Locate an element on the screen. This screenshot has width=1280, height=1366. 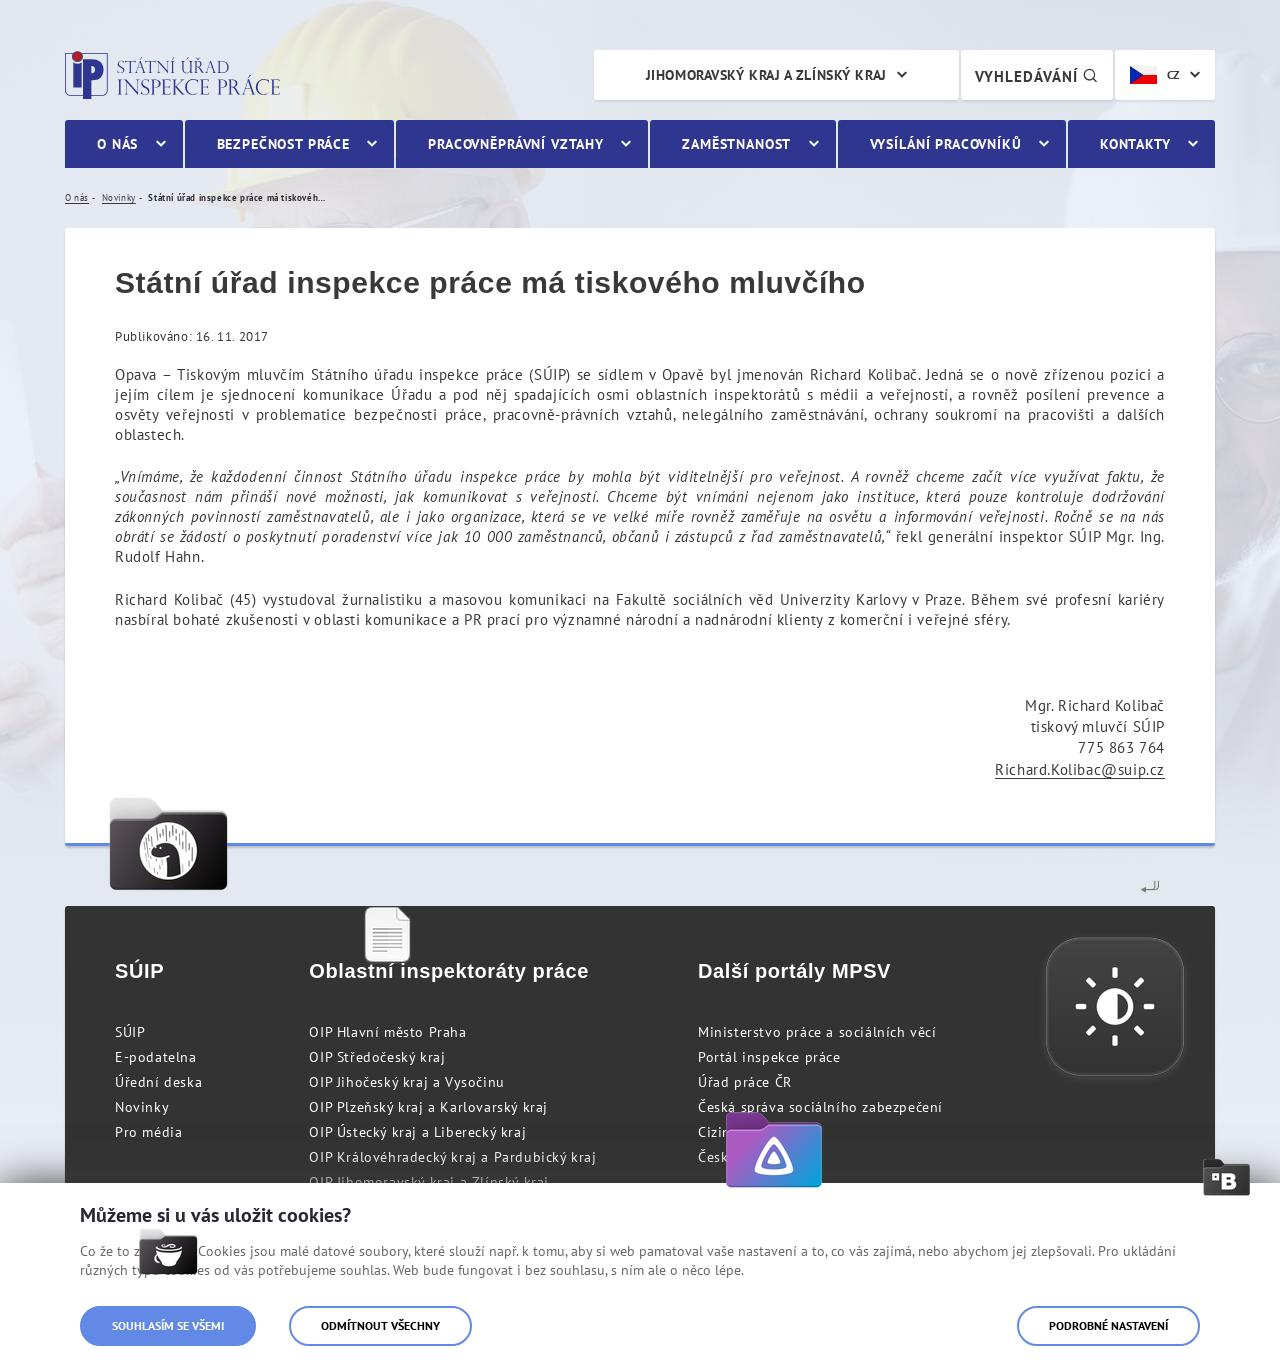
folder containing deno runtime projects is located at coordinates (168, 847).